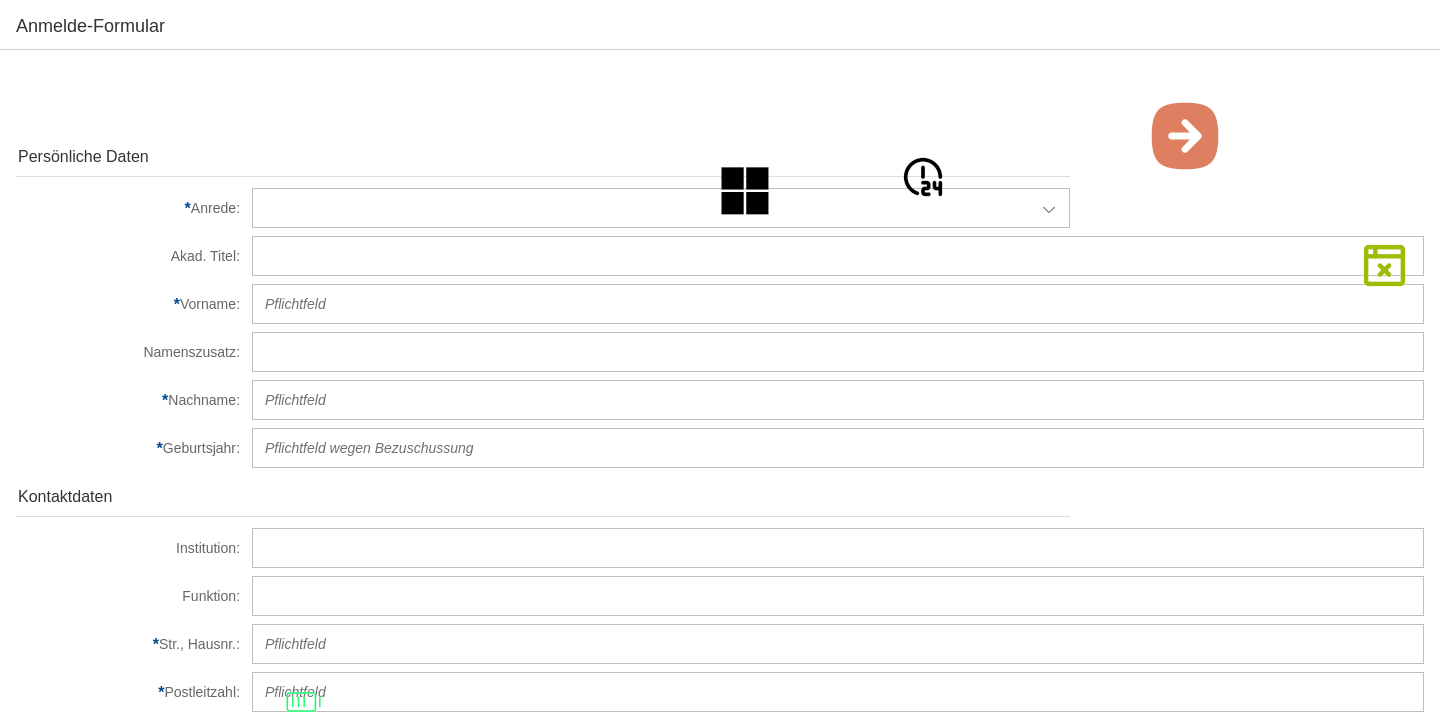 This screenshot has height=720, width=1440. What do you see at coordinates (303, 702) in the screenshot?
I see `indicates high battery level` at bounding box center [303, 702].